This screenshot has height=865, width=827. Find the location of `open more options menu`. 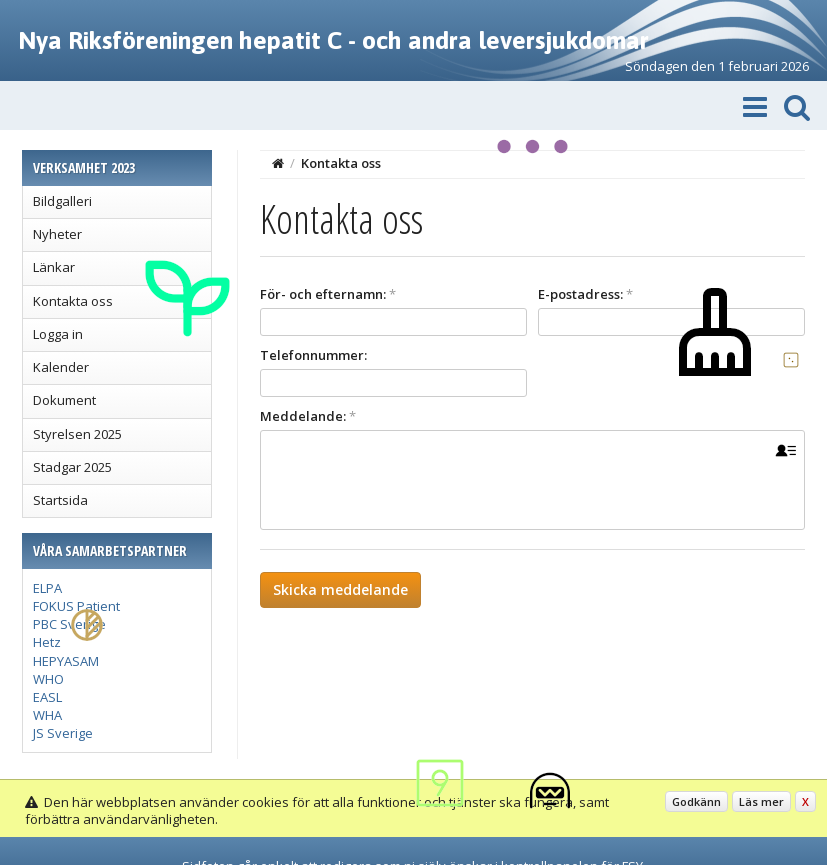

open more options menu is located at coordinates (532, 146).